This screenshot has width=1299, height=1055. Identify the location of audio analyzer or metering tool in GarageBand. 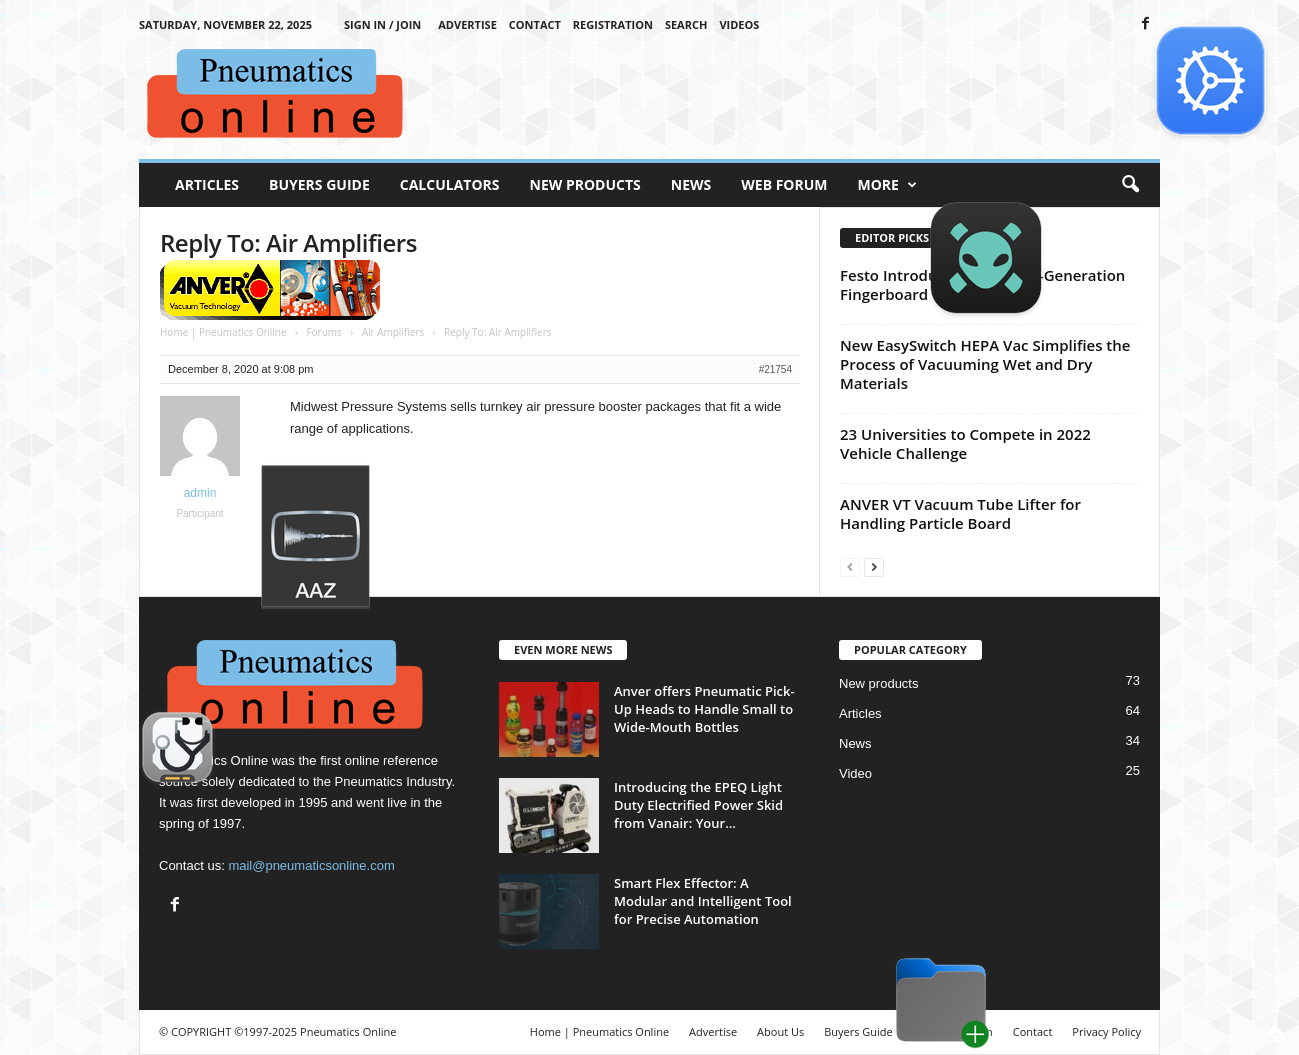
(315, 539).